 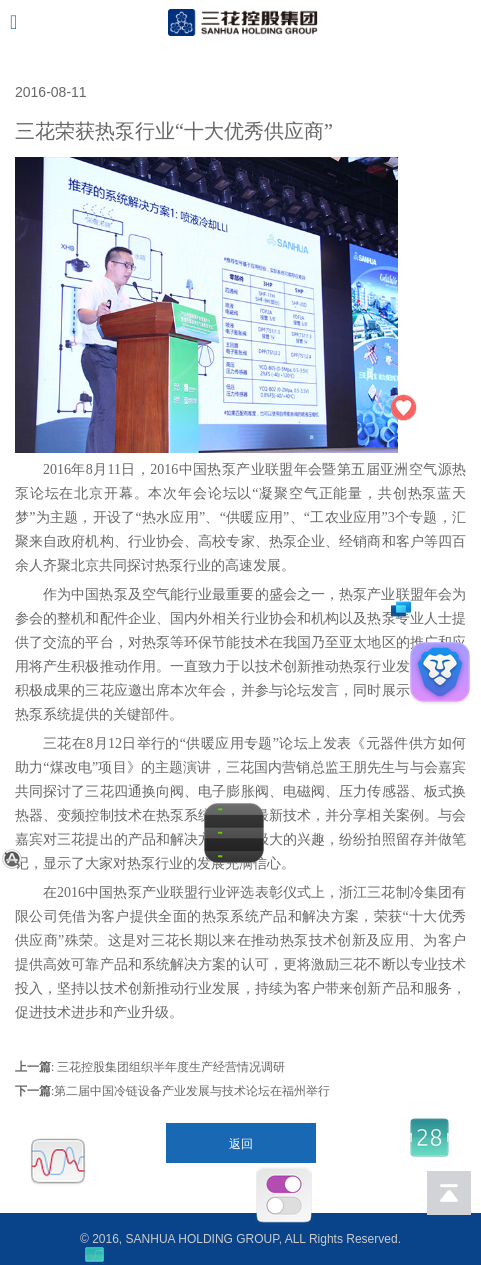 I want to click on open psensor temperature monitoring app, so click(x=94, y=1254).